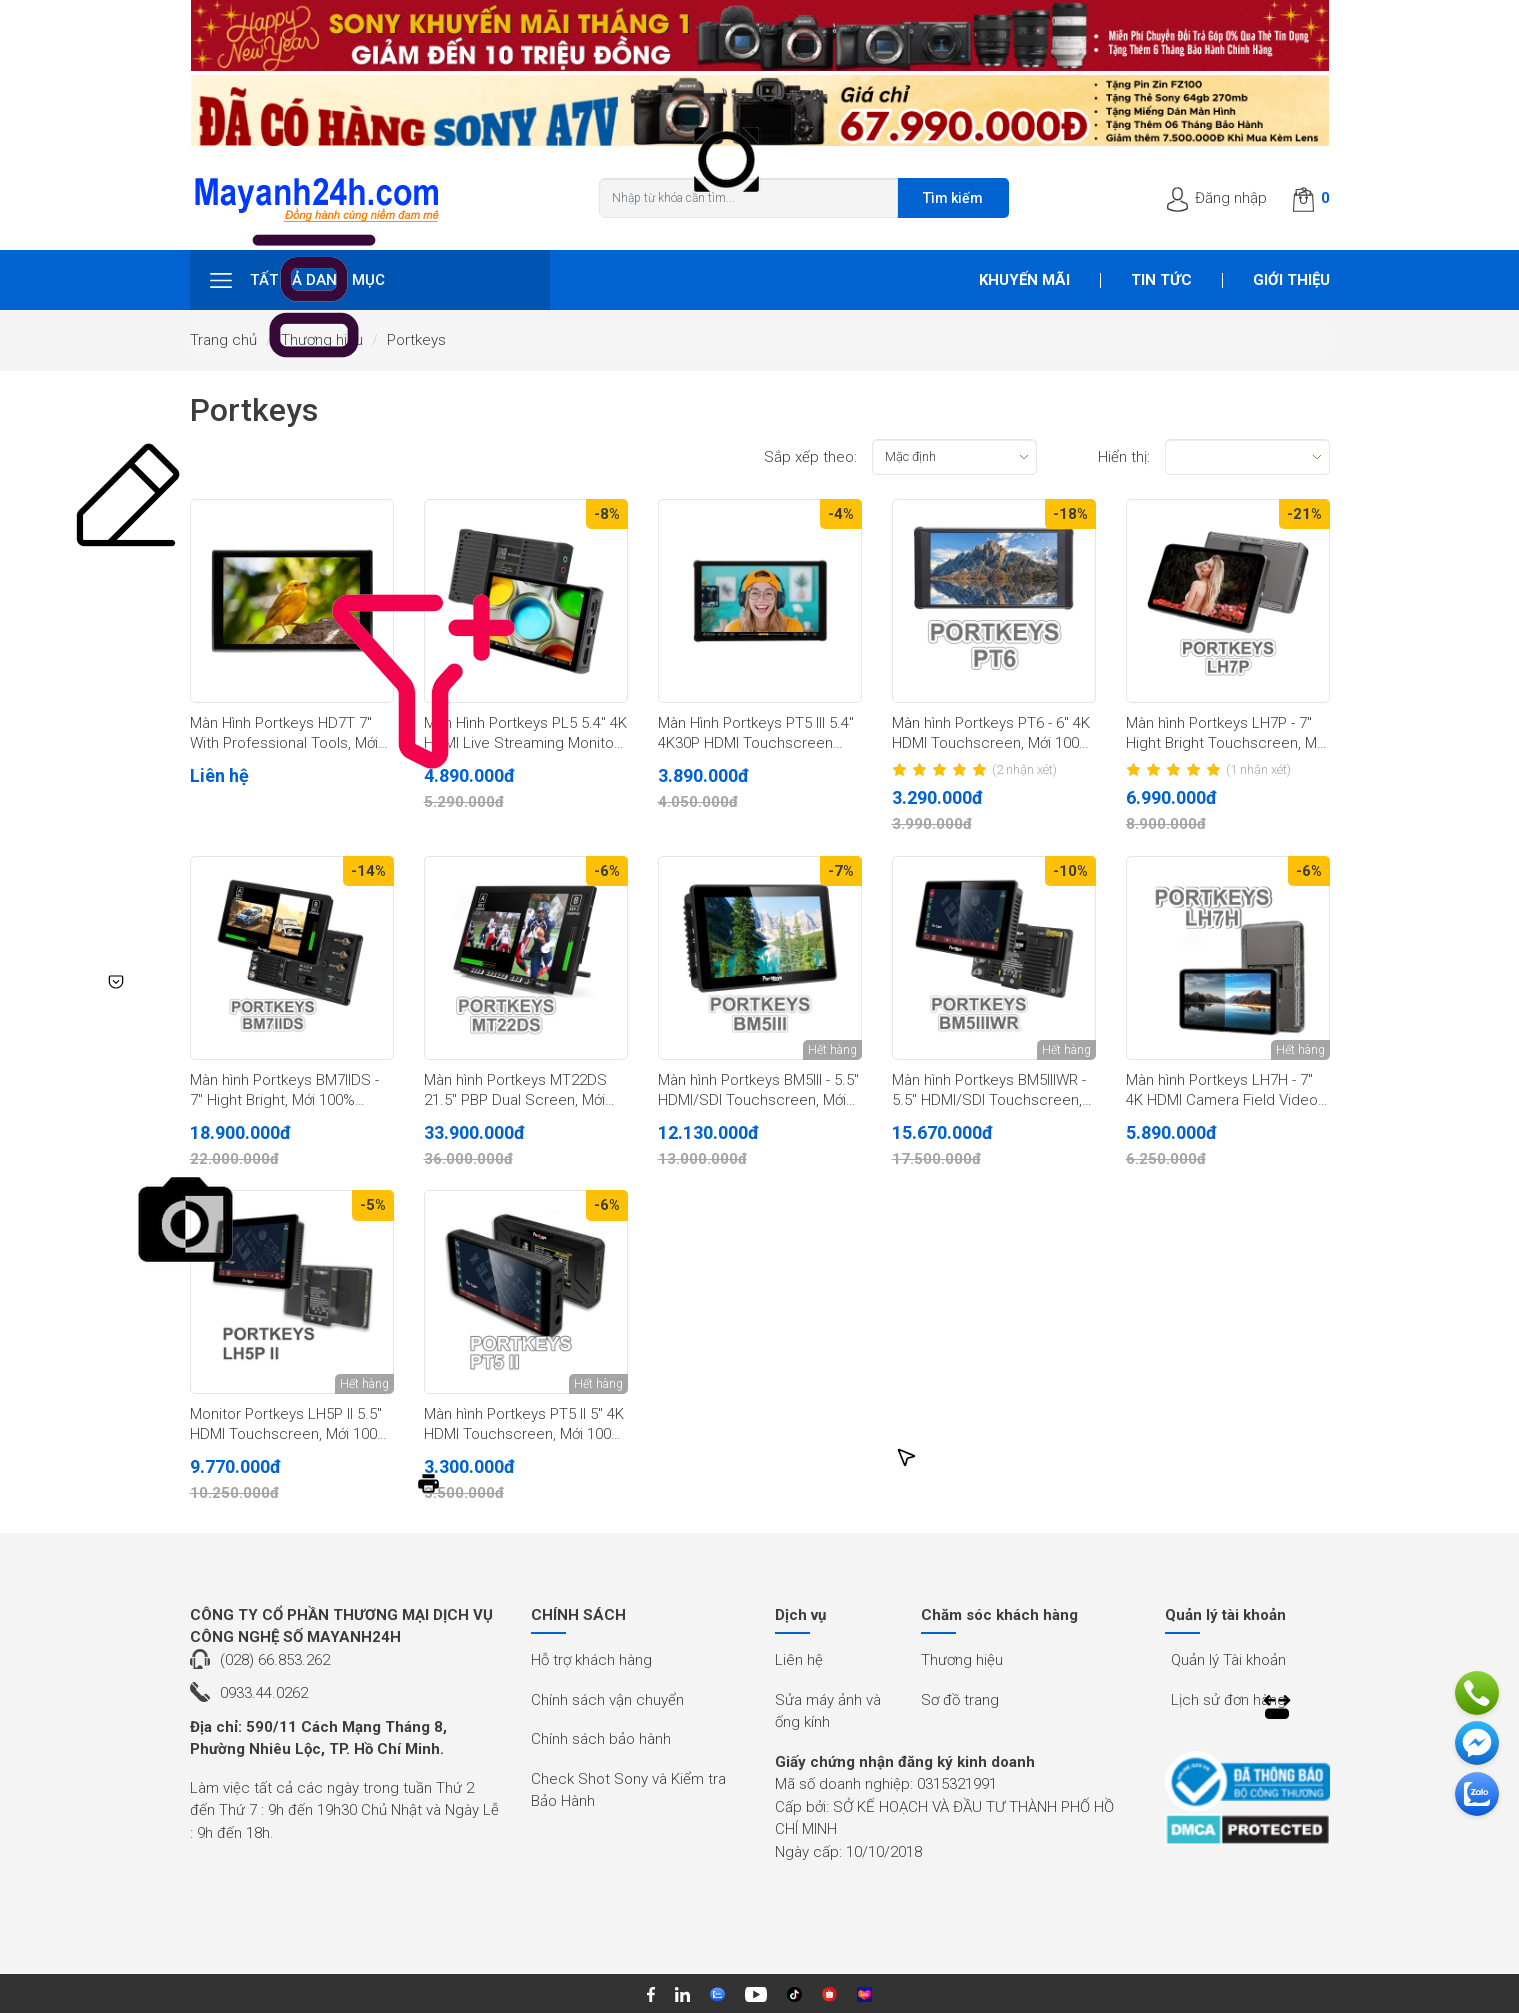  What do you see at coordinates (1277, 1707) in the screenshot?
I see `auto-fit content to container width` at bounding box center [1277, 1707].